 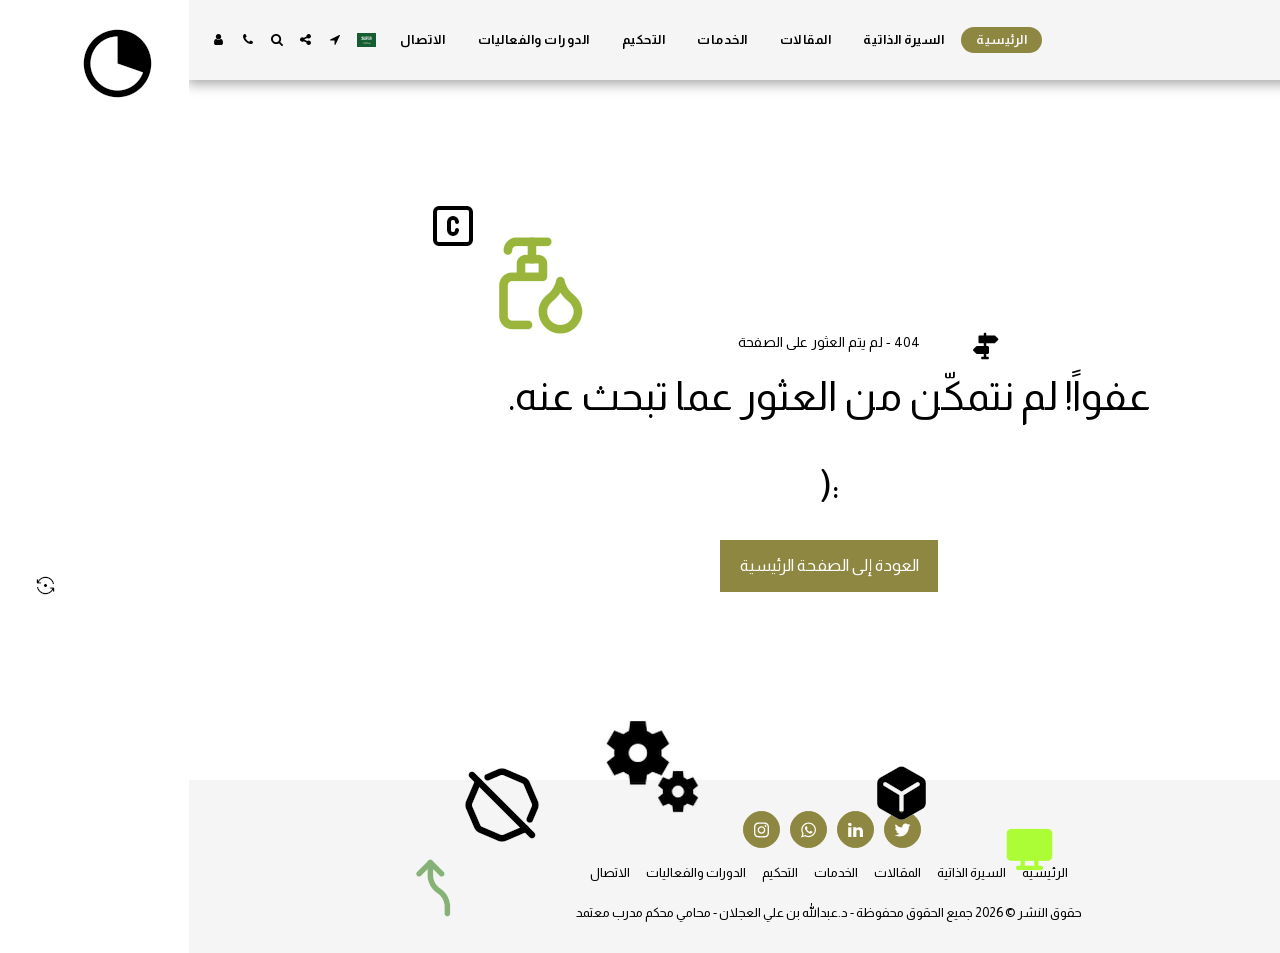 I want to click on reopen a previously closed issue, so click(x=45, y=585).